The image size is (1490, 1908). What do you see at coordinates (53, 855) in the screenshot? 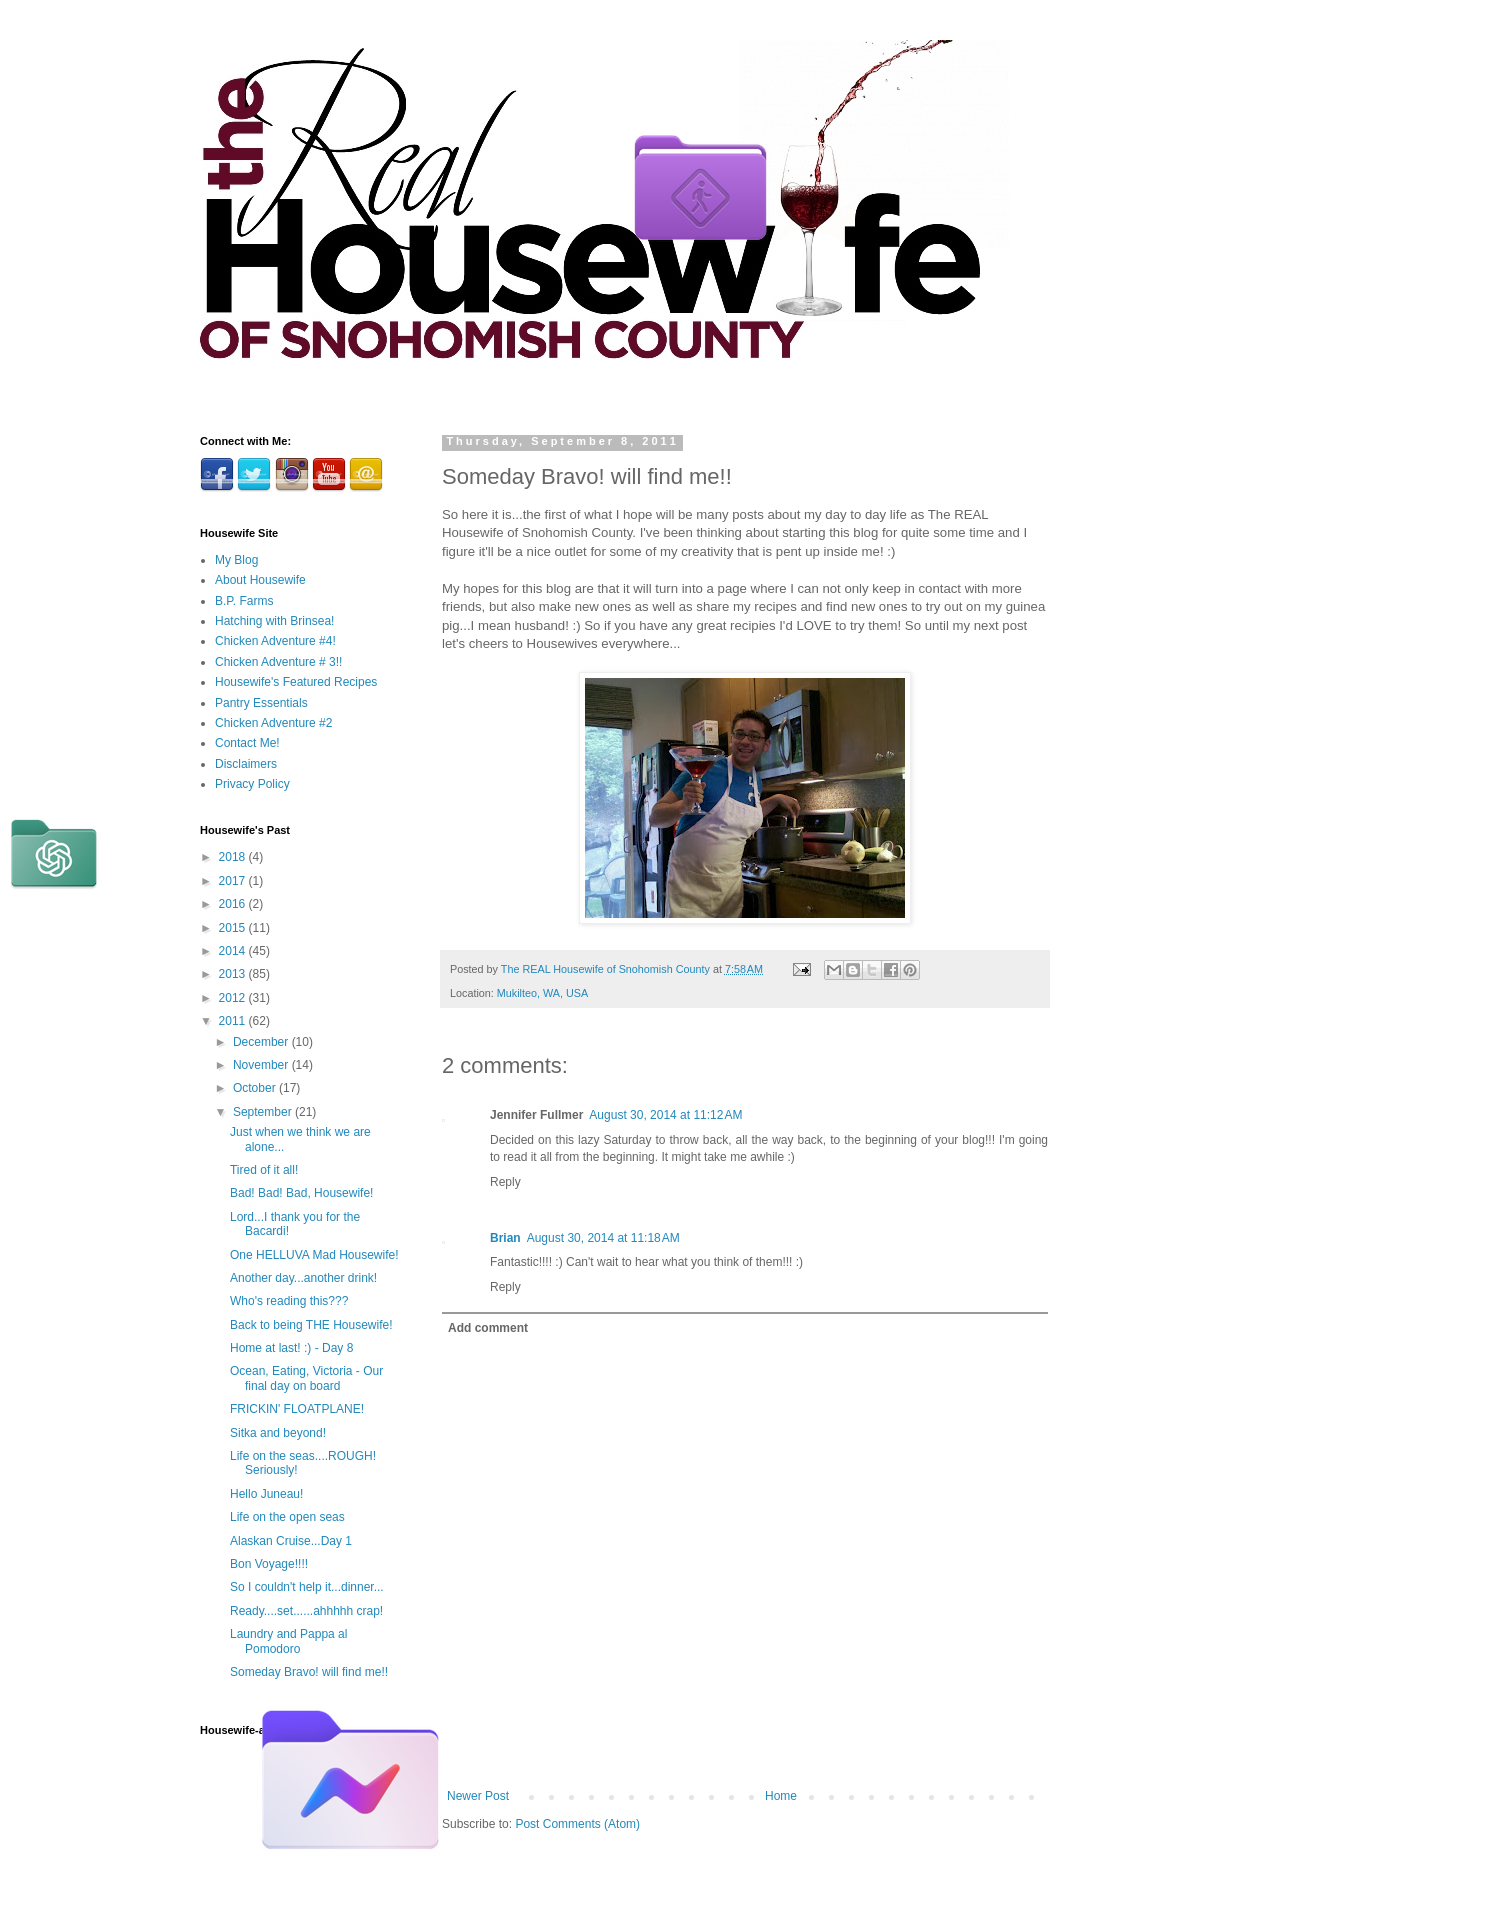
I see `open folder containing ChatGPT-related files` at bounding box center [53, 855].